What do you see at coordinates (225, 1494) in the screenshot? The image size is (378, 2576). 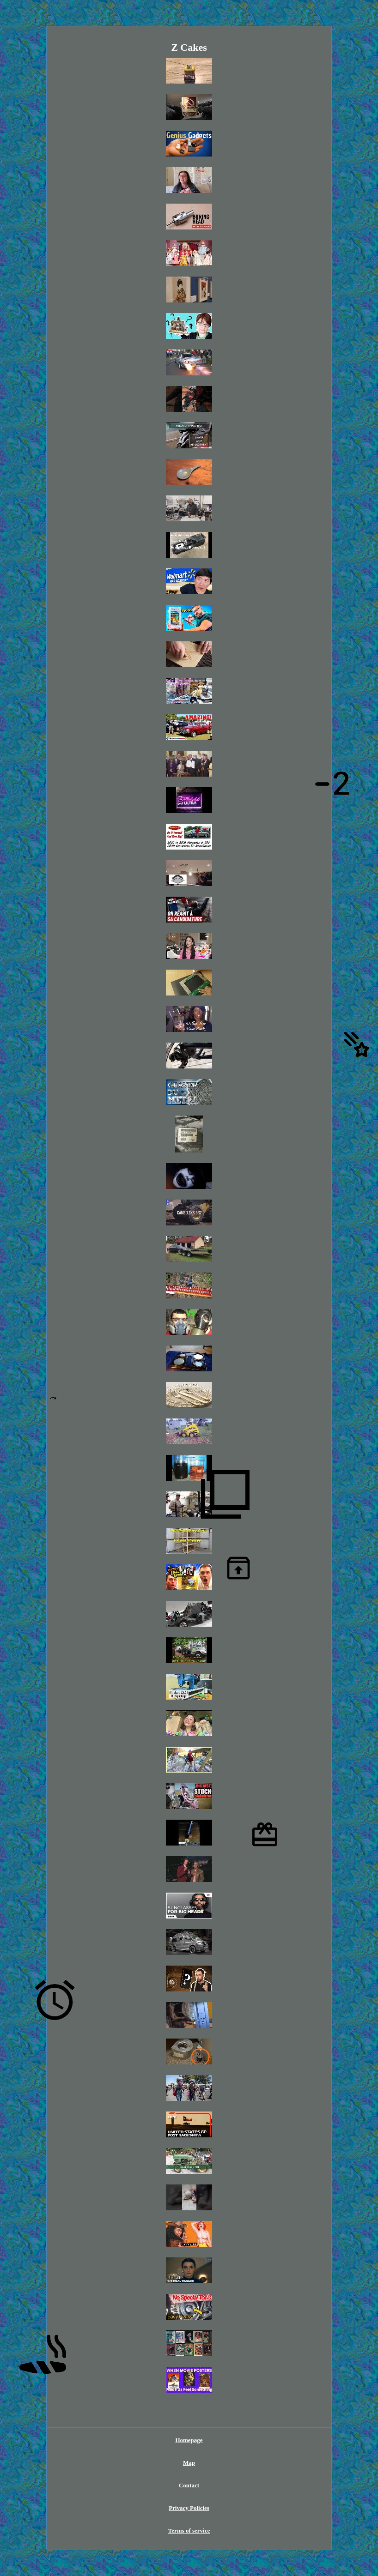 I see `view stacked layers or overlapping elements` at bounding box center [225, 1494].